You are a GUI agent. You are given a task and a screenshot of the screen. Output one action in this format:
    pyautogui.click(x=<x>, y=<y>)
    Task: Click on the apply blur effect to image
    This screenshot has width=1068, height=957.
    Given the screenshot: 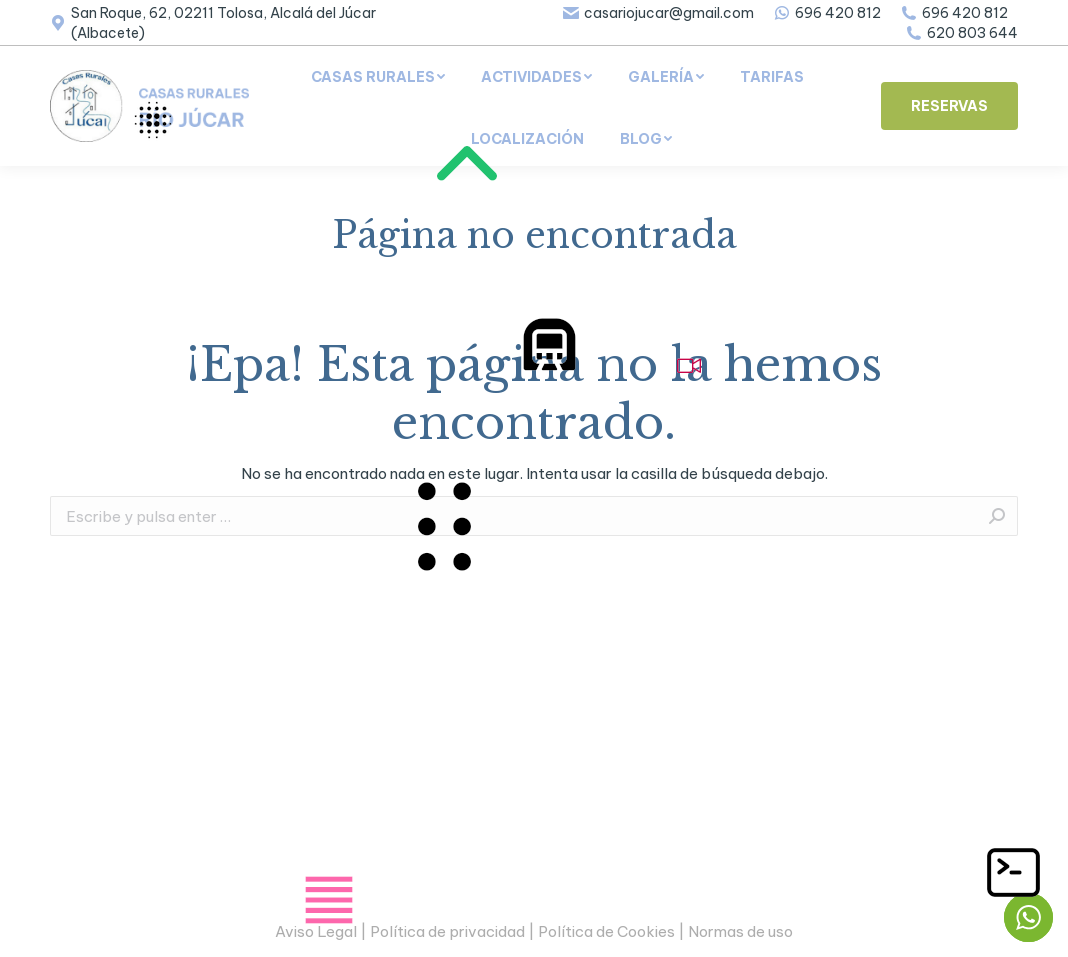 What is the action you would take?
    pyautogui.click(x=153, y=120)
    